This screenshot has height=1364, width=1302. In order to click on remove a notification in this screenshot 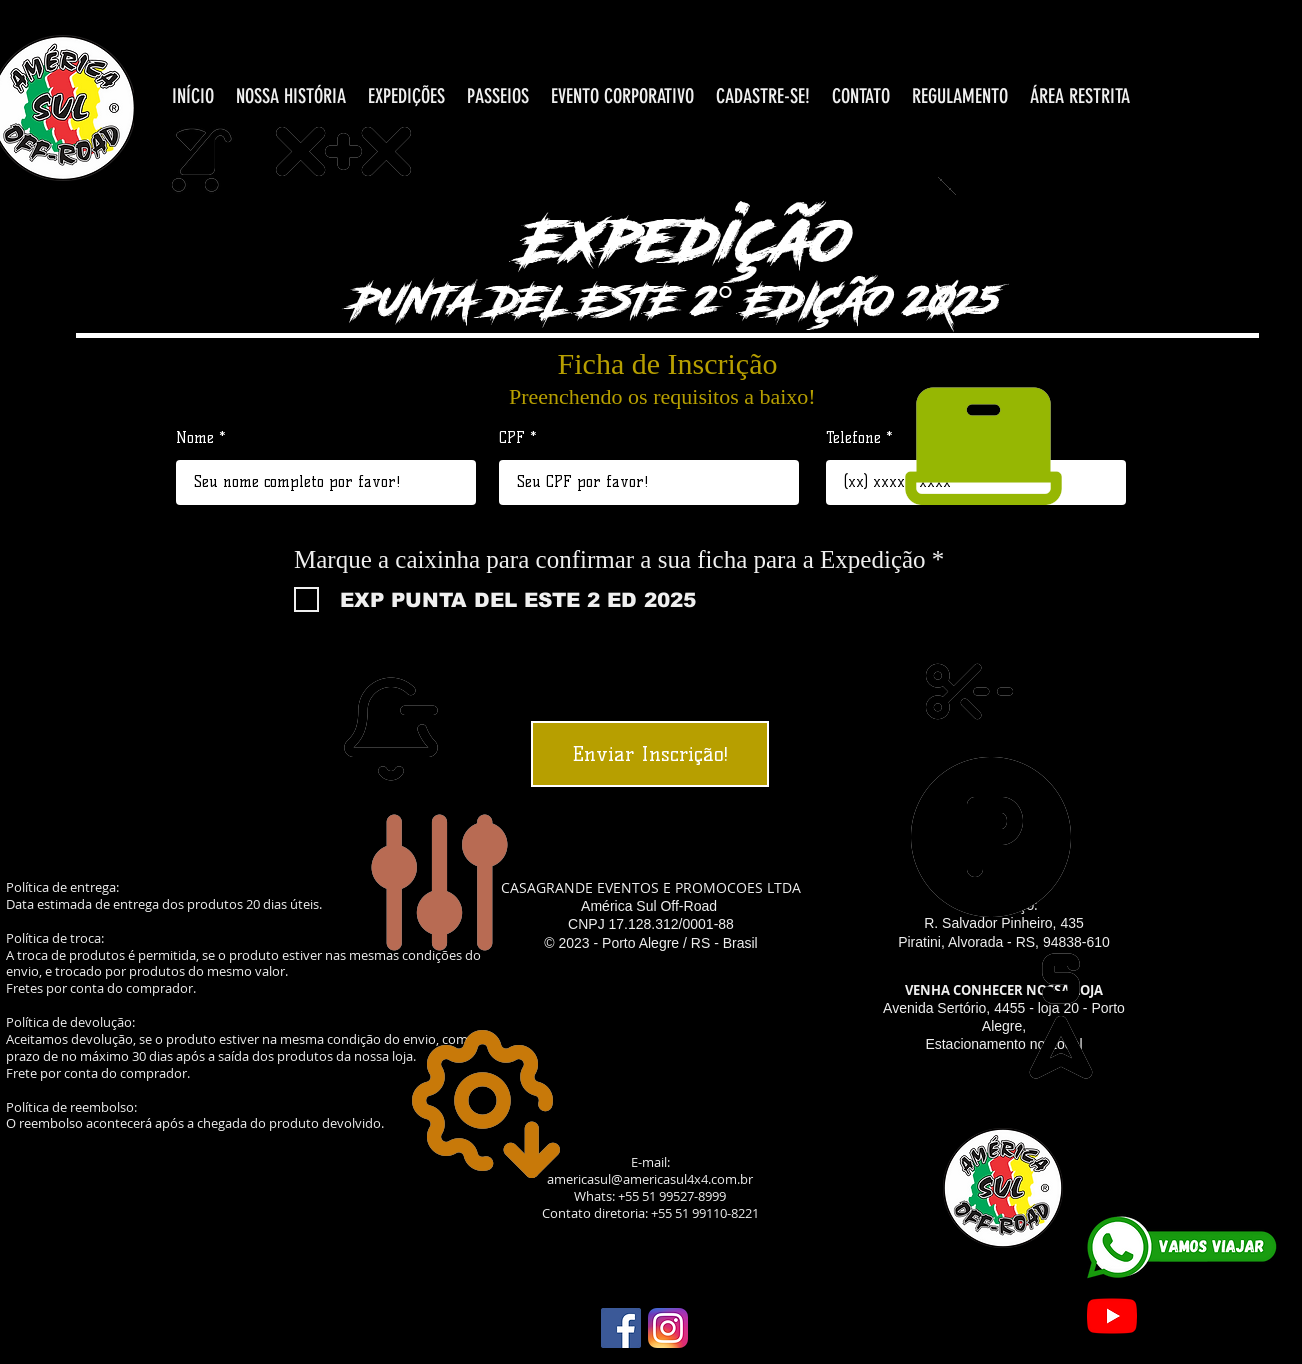, I will do `click(391, 729)`.